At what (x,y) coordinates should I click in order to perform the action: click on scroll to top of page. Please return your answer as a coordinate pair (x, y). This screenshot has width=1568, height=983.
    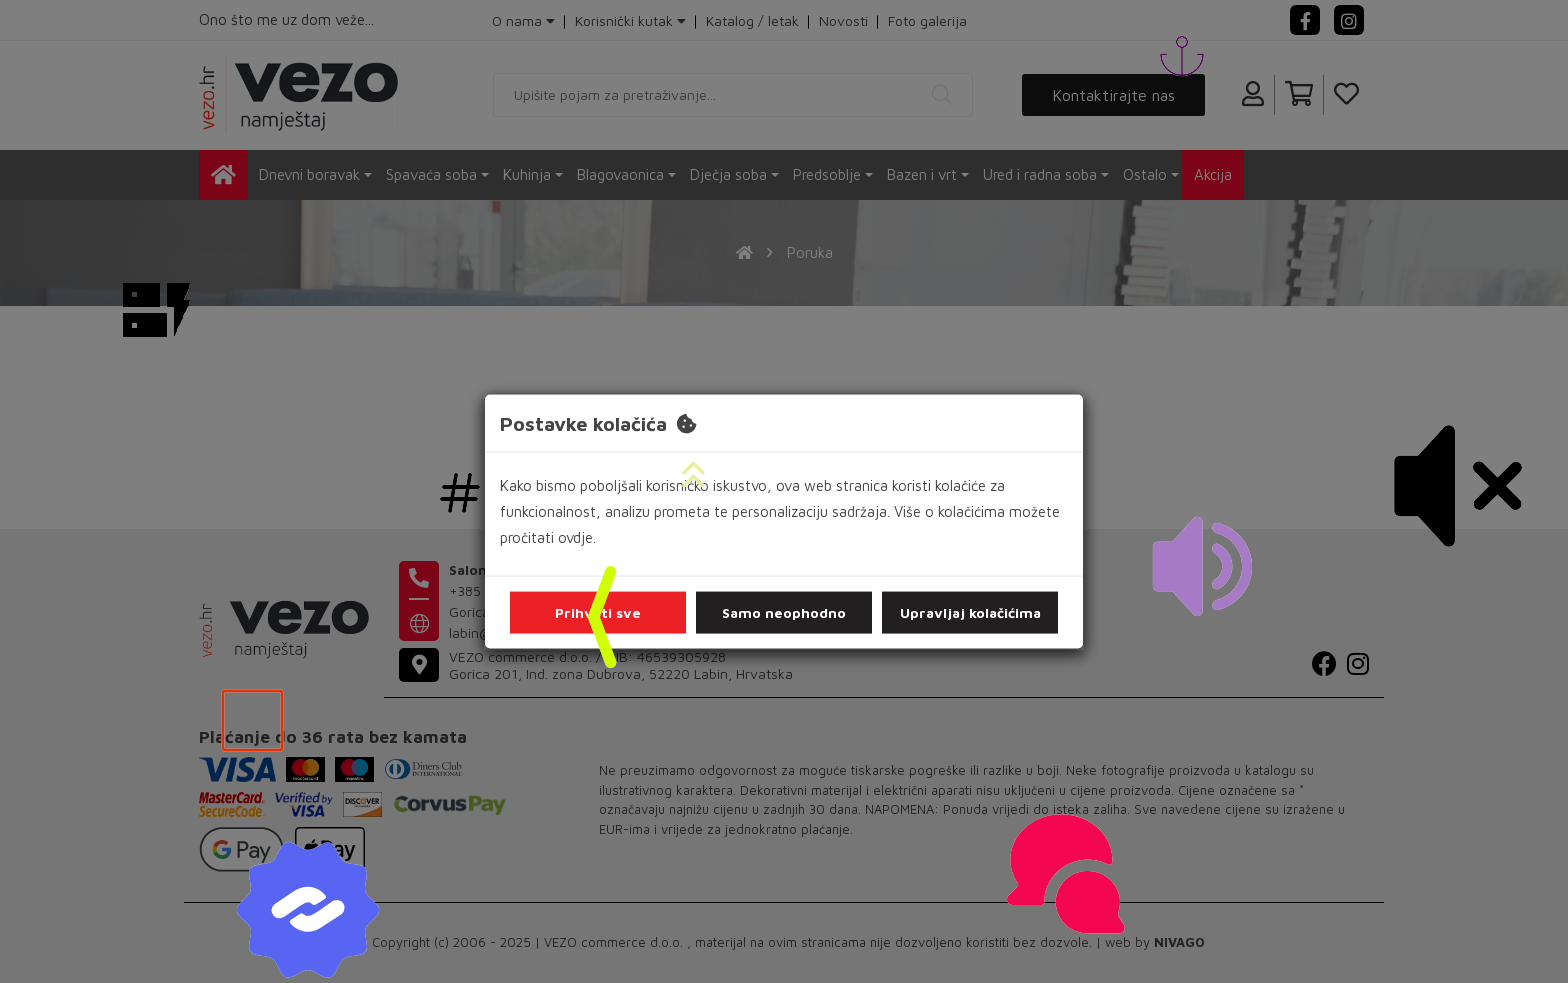
    Looking at the image, I should click on (693, 474).